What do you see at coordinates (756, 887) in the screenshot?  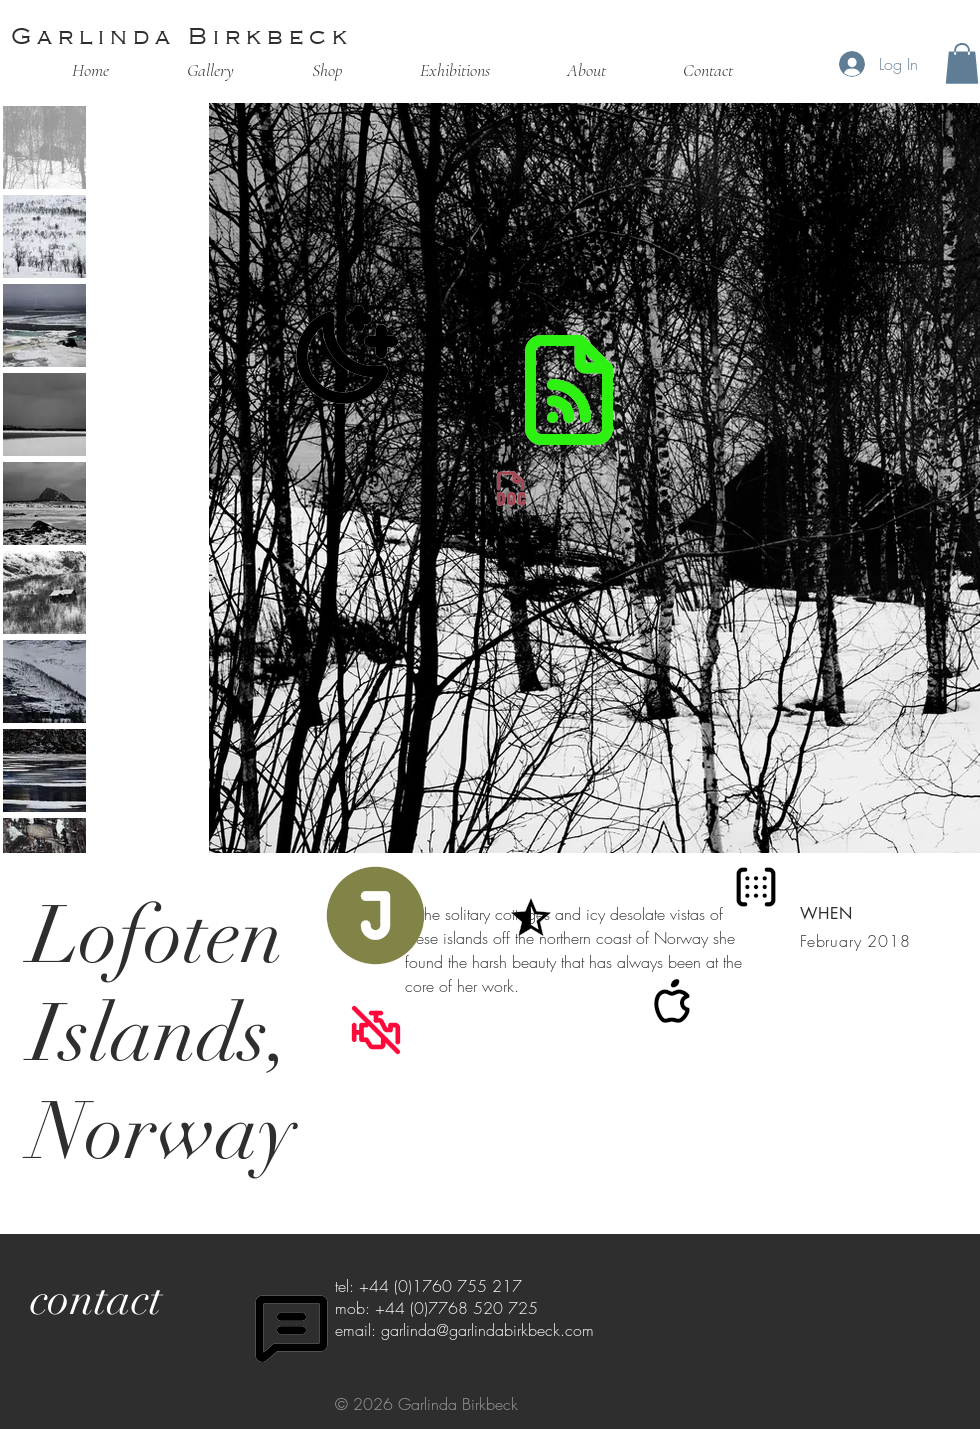 I see `view data in matrix or grid format` at bounding box center [756, 887].